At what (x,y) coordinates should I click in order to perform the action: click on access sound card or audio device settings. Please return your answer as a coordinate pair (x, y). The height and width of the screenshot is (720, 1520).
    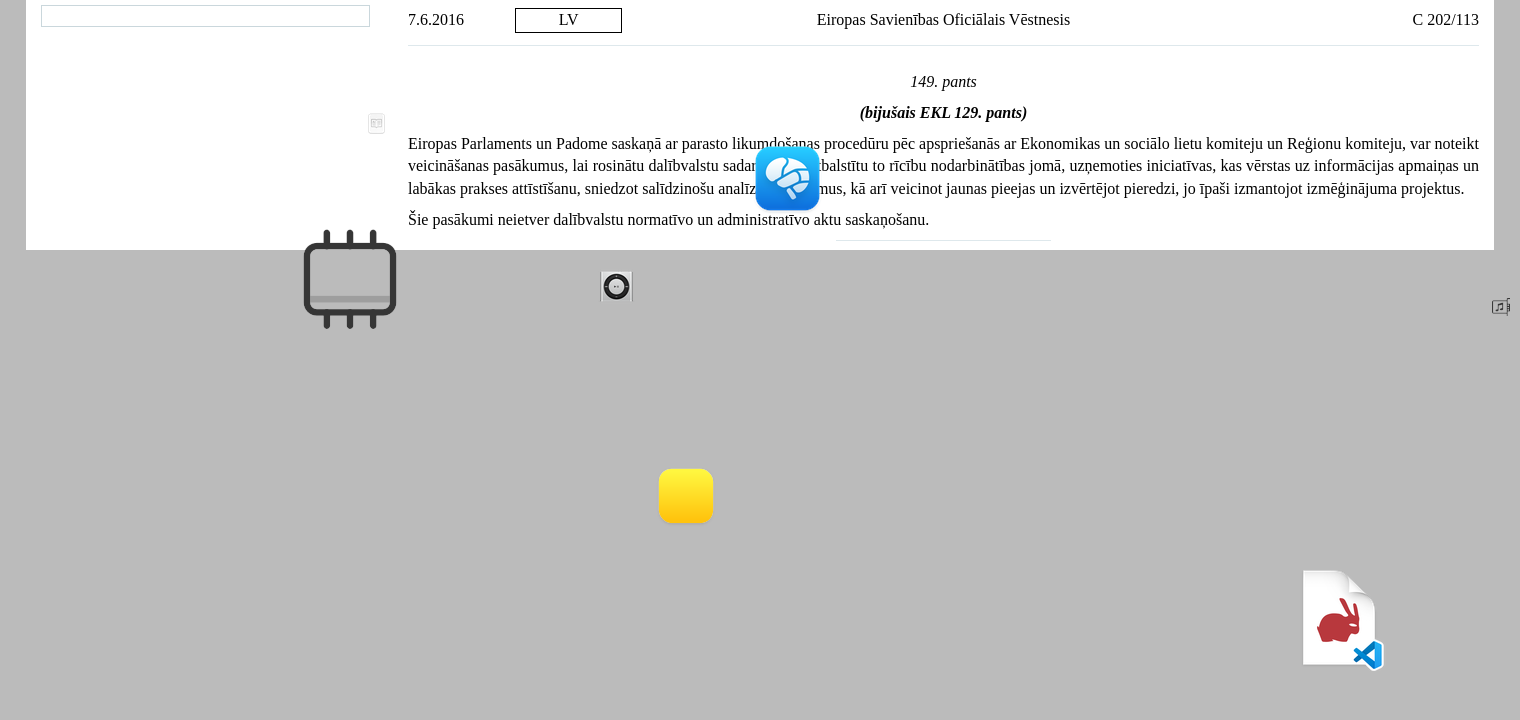
    Looking at the image, I should click on (1501, 307).